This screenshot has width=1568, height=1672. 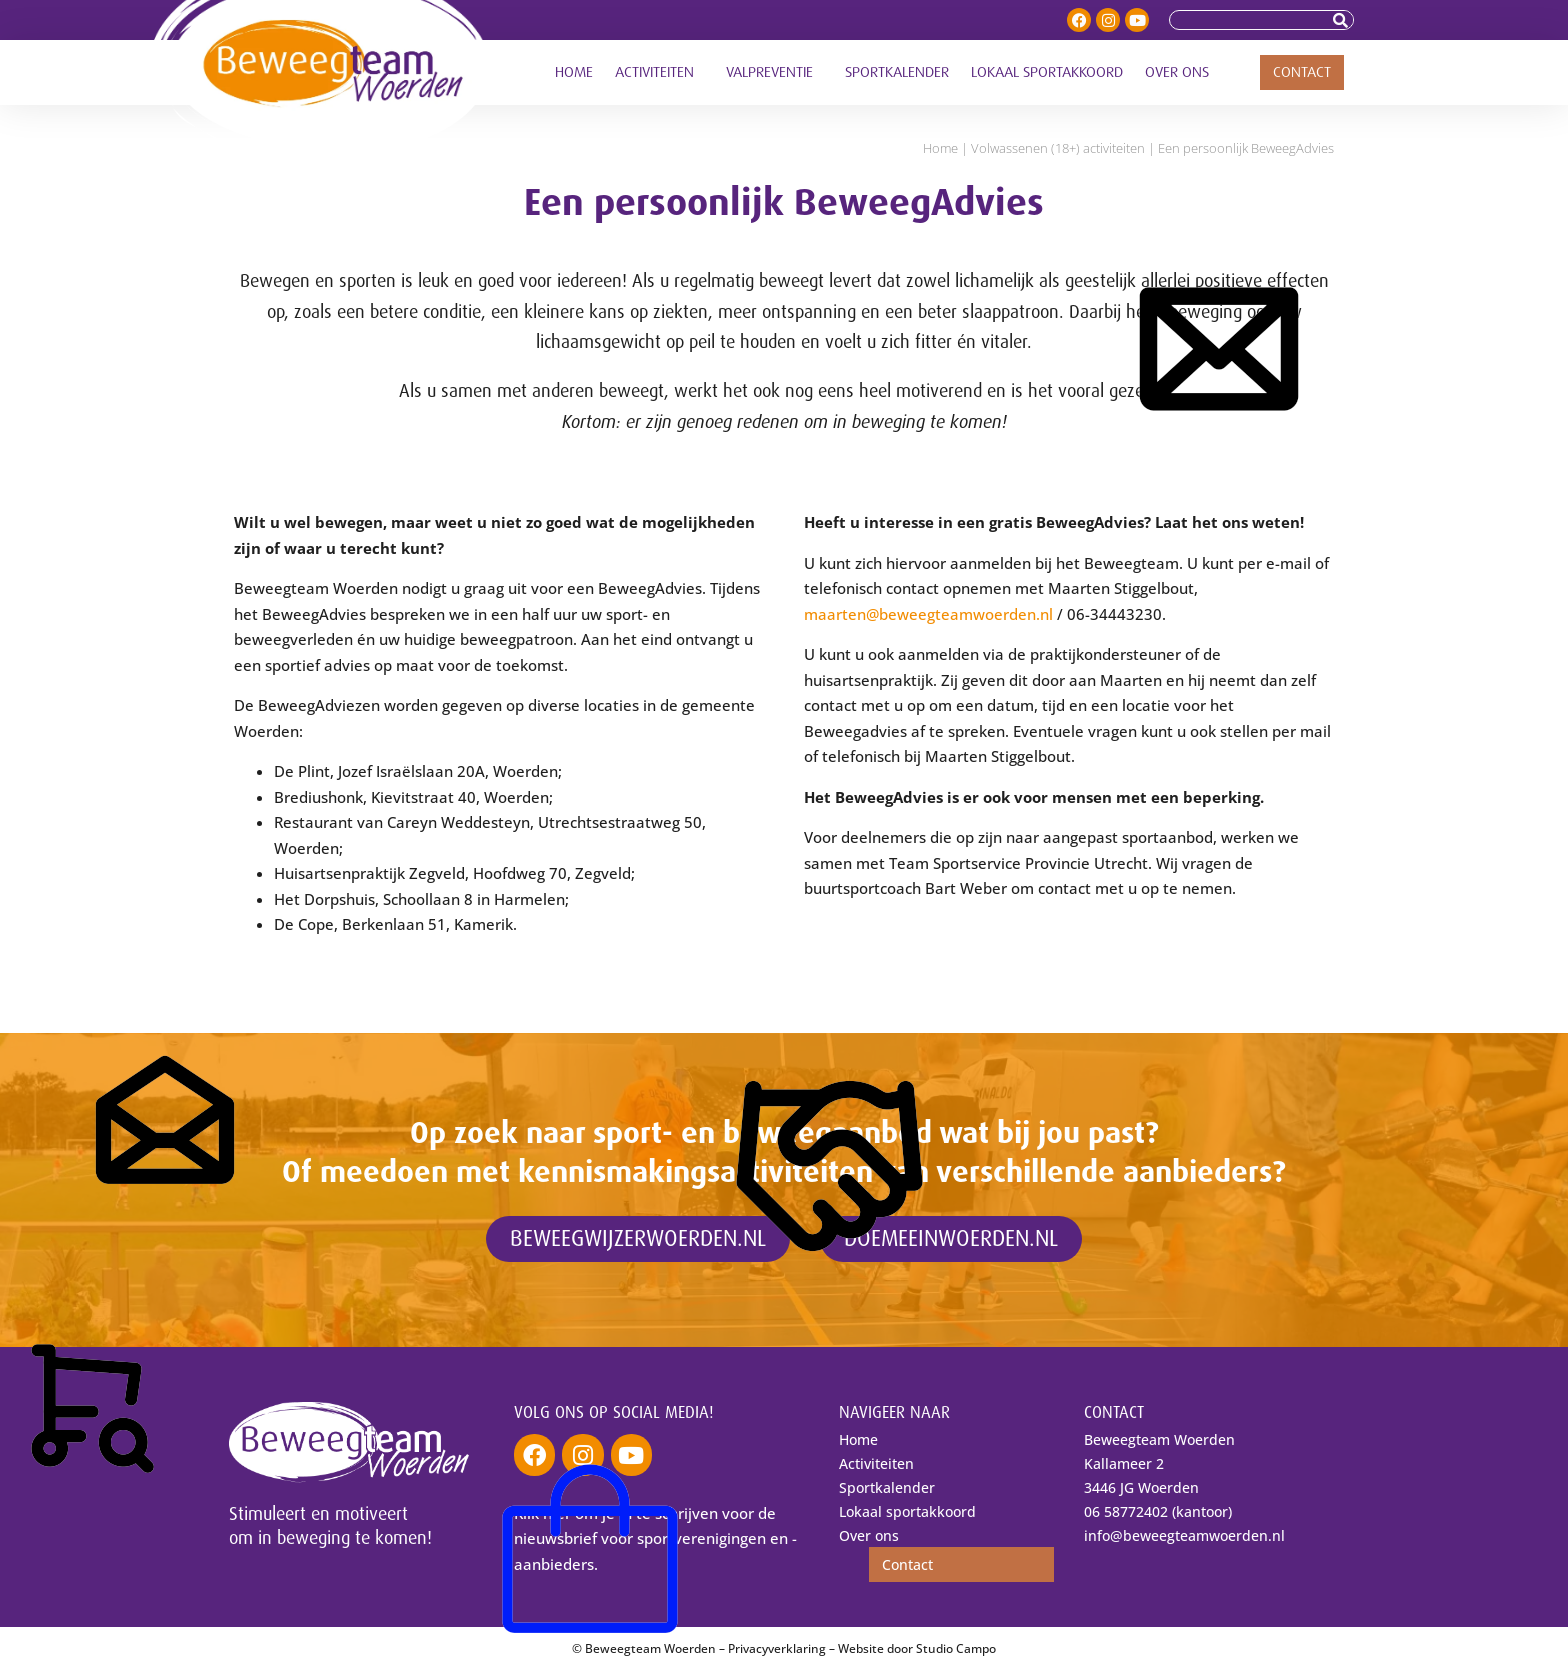 What do you see at coordinates (86, 1405) in the screenshot?
I see `search within your shopping cart` at bounding box center [86, 1405].